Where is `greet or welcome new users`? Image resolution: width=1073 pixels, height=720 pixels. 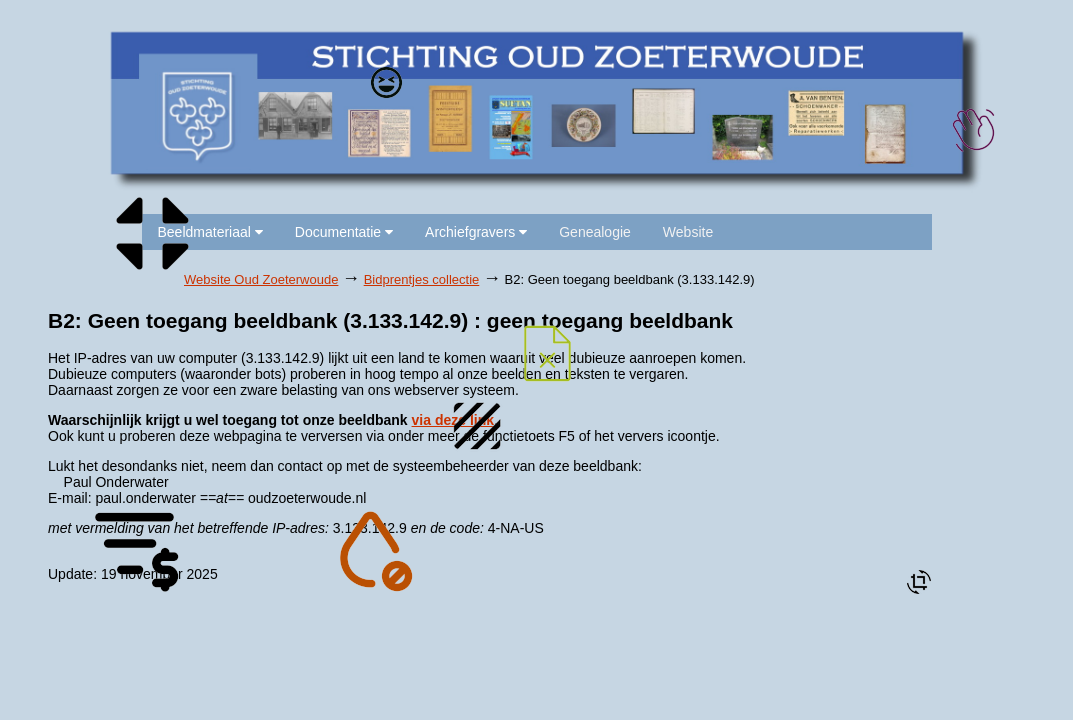
greet or welcome new users is located at coordinates (973, 129).